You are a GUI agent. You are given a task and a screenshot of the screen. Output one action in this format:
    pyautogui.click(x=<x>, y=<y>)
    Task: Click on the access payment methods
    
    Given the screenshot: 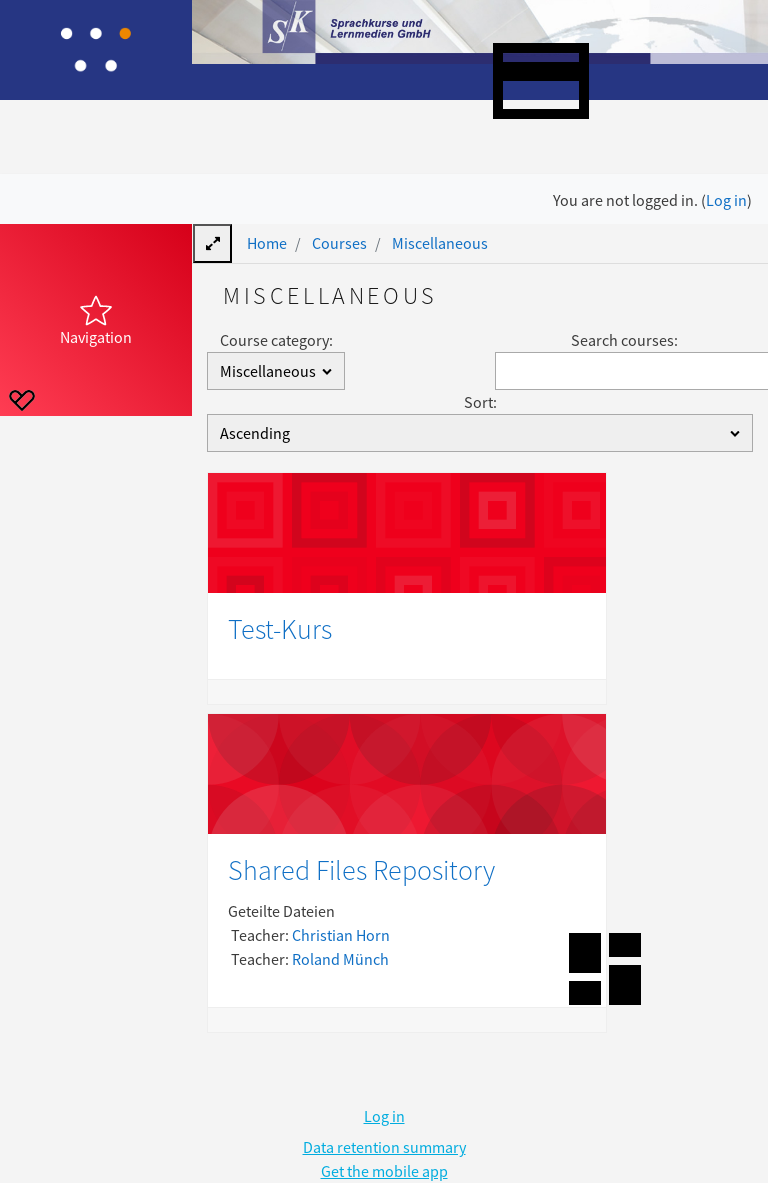 What is the action you would take?
    pyautogui.click(x=541, y=81)
    